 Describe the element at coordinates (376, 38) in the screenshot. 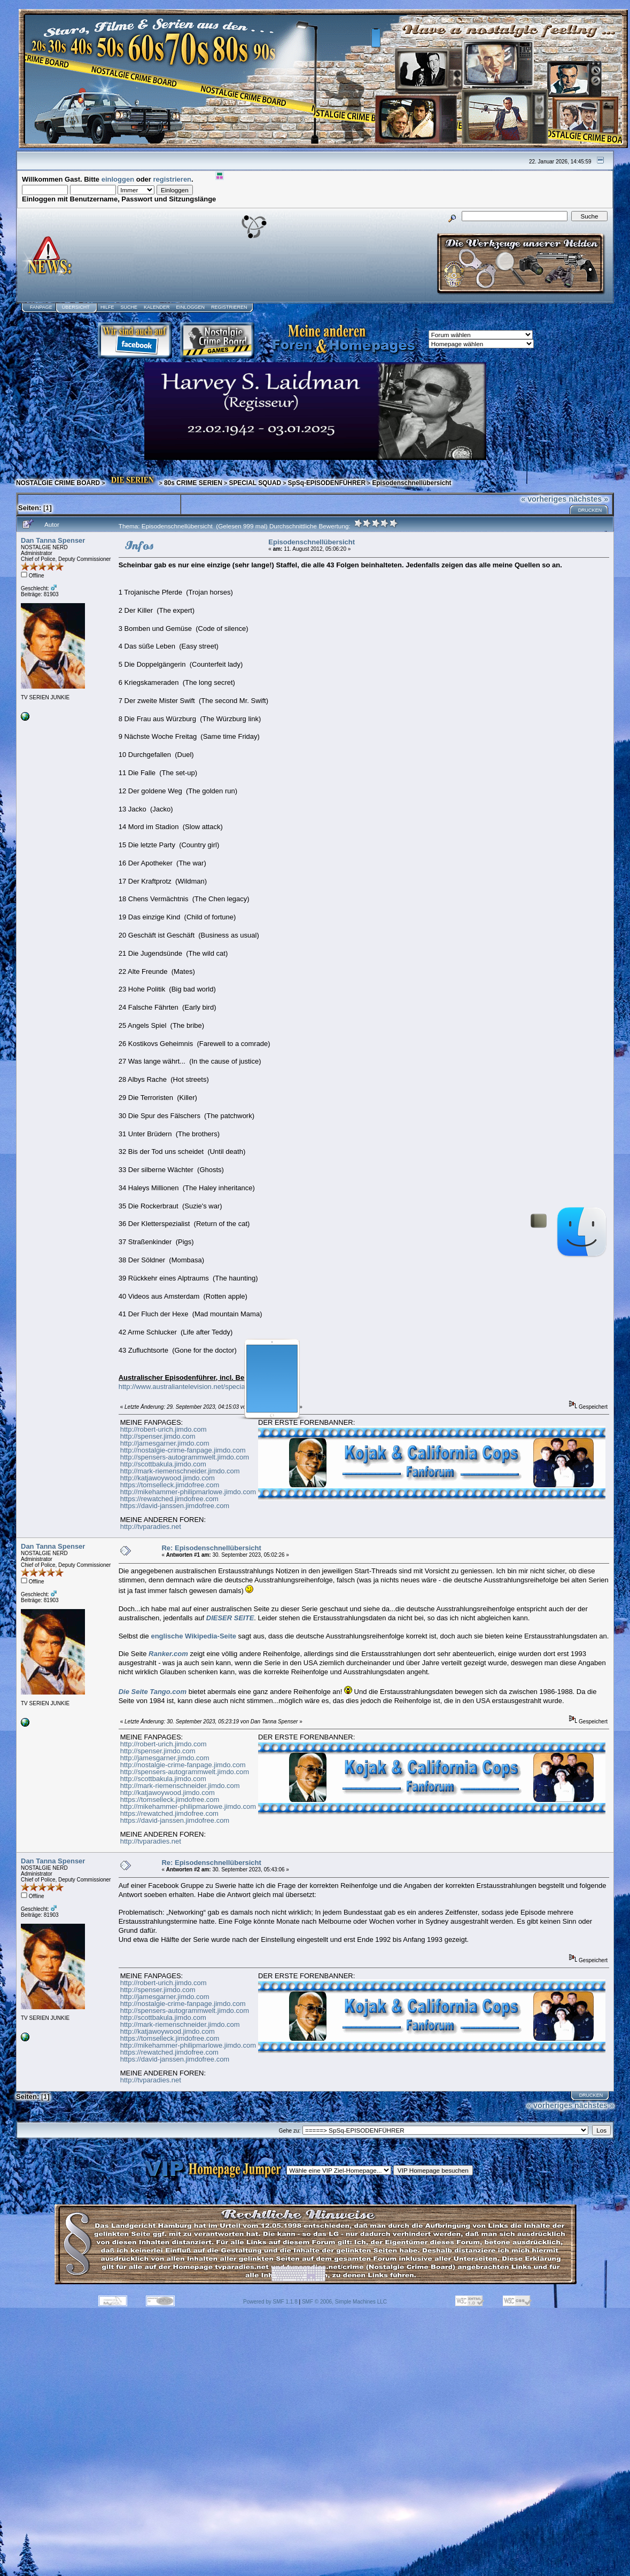

I see `indicates a connected iPhone 12 Pro Max device` at that location.